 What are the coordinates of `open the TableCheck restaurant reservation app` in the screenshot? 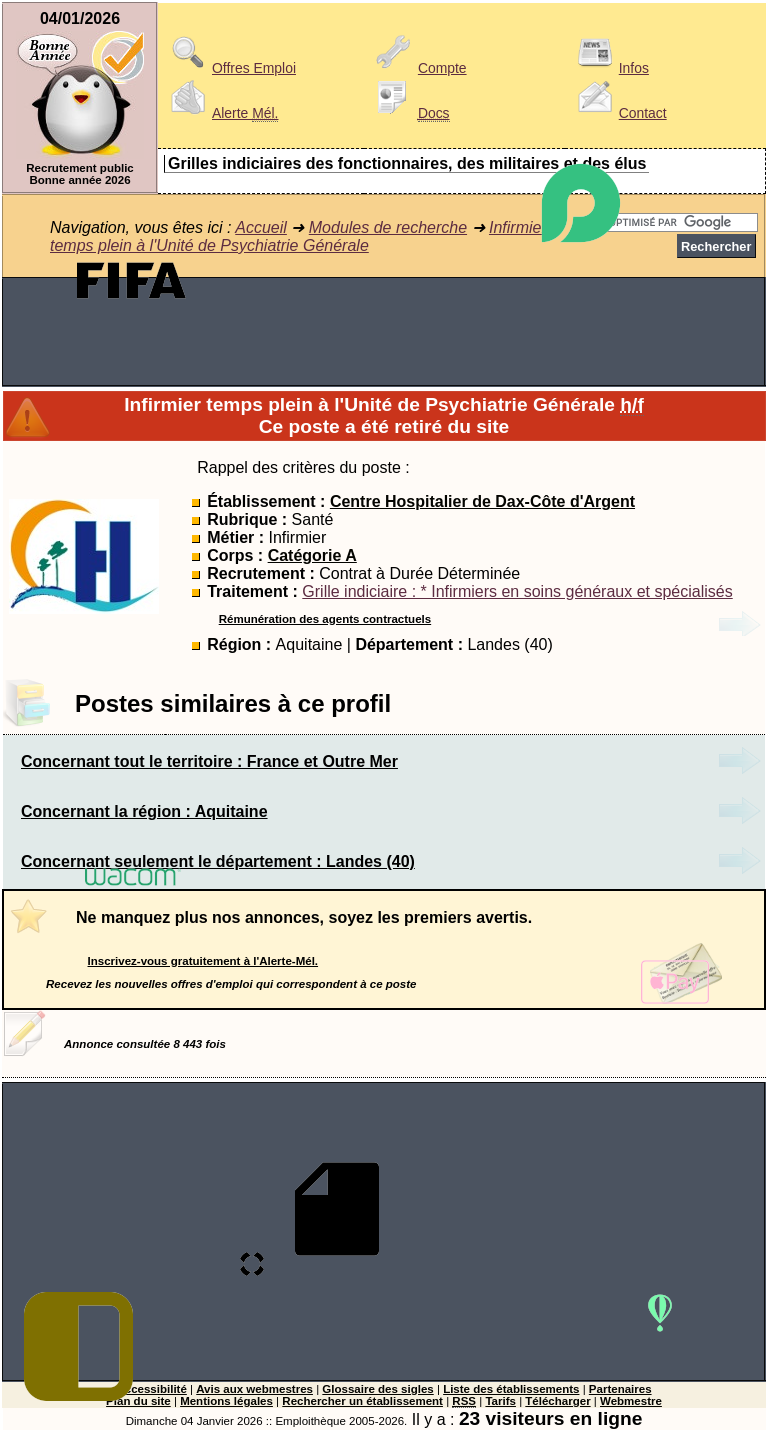 It's located at (252, 1264).